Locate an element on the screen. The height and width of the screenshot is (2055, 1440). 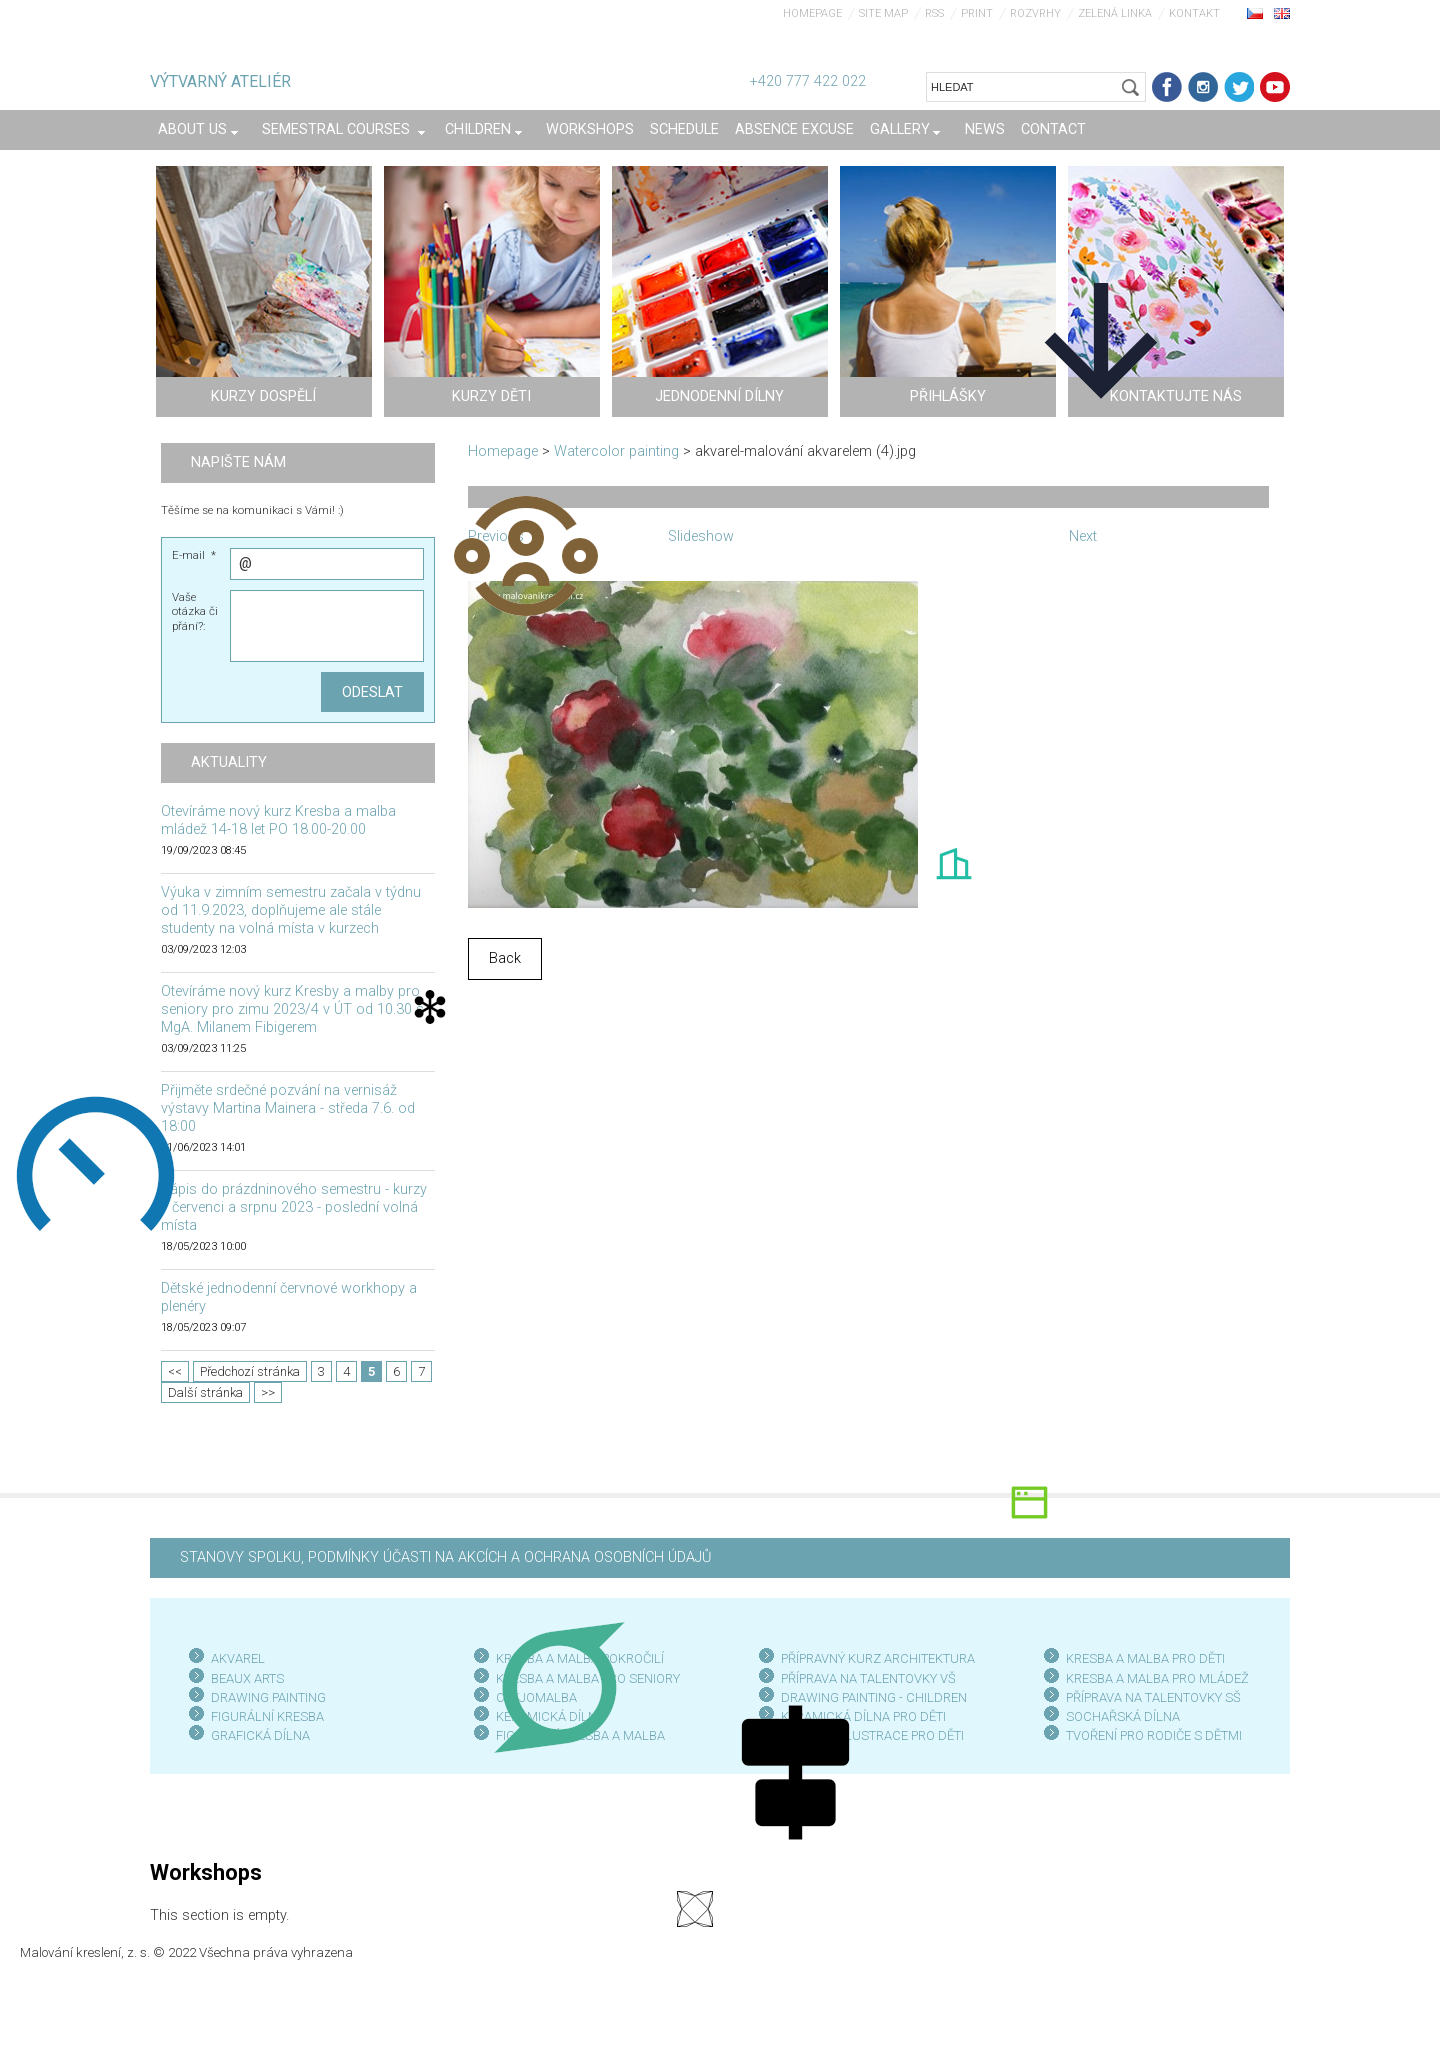
view company or business profile is located at coordinates (954, 865).